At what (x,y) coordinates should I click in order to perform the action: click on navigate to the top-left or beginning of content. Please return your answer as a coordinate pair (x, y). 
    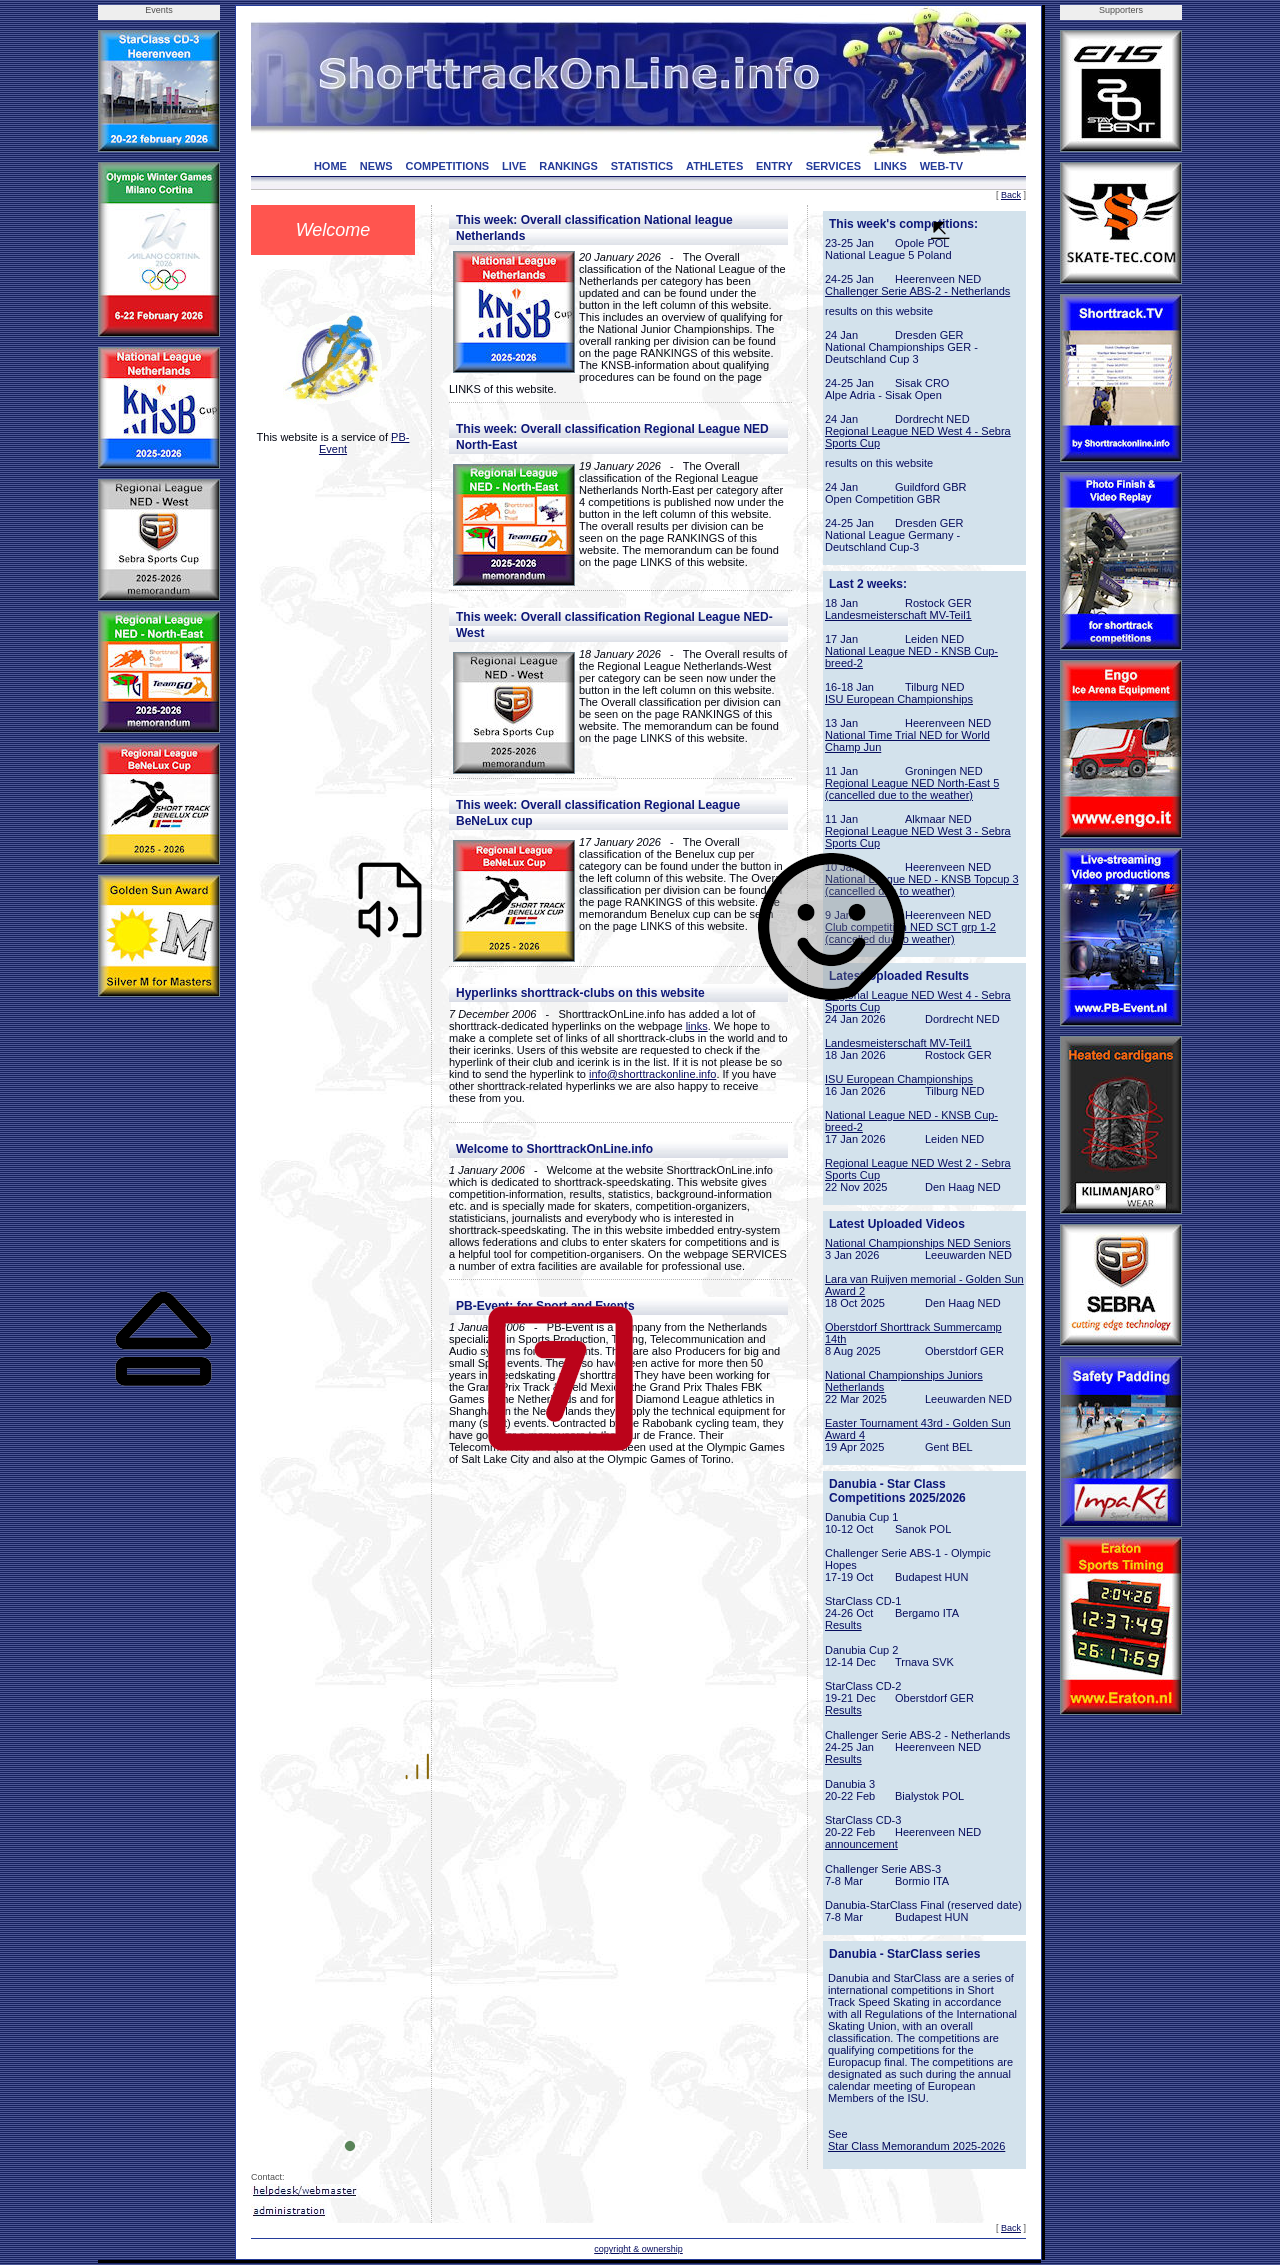
    Looking at the image, I should click on (939, 230).